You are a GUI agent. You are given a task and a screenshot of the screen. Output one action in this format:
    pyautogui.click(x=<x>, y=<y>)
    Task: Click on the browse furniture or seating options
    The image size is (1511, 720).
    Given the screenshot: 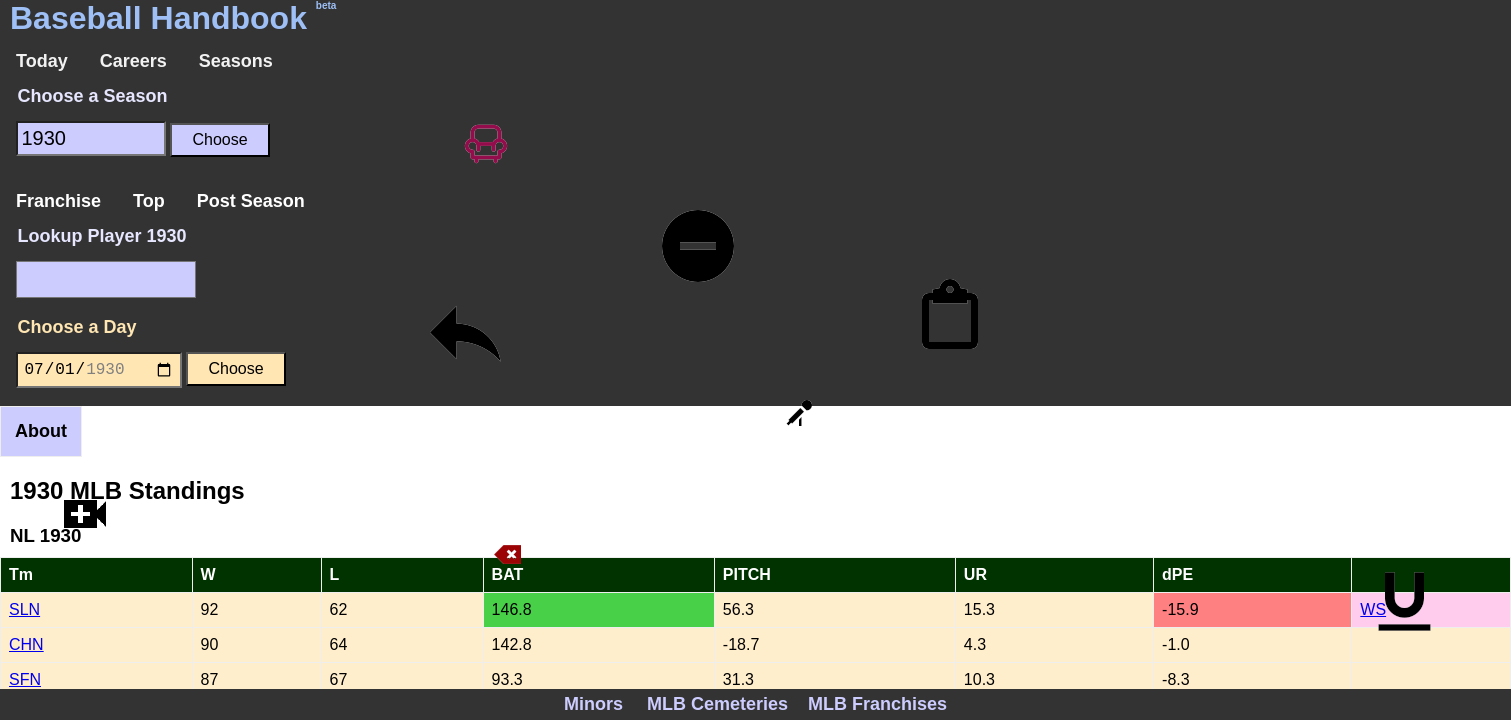 What is the action you would take?
    pyautogui.click(x=486, y=144)
    